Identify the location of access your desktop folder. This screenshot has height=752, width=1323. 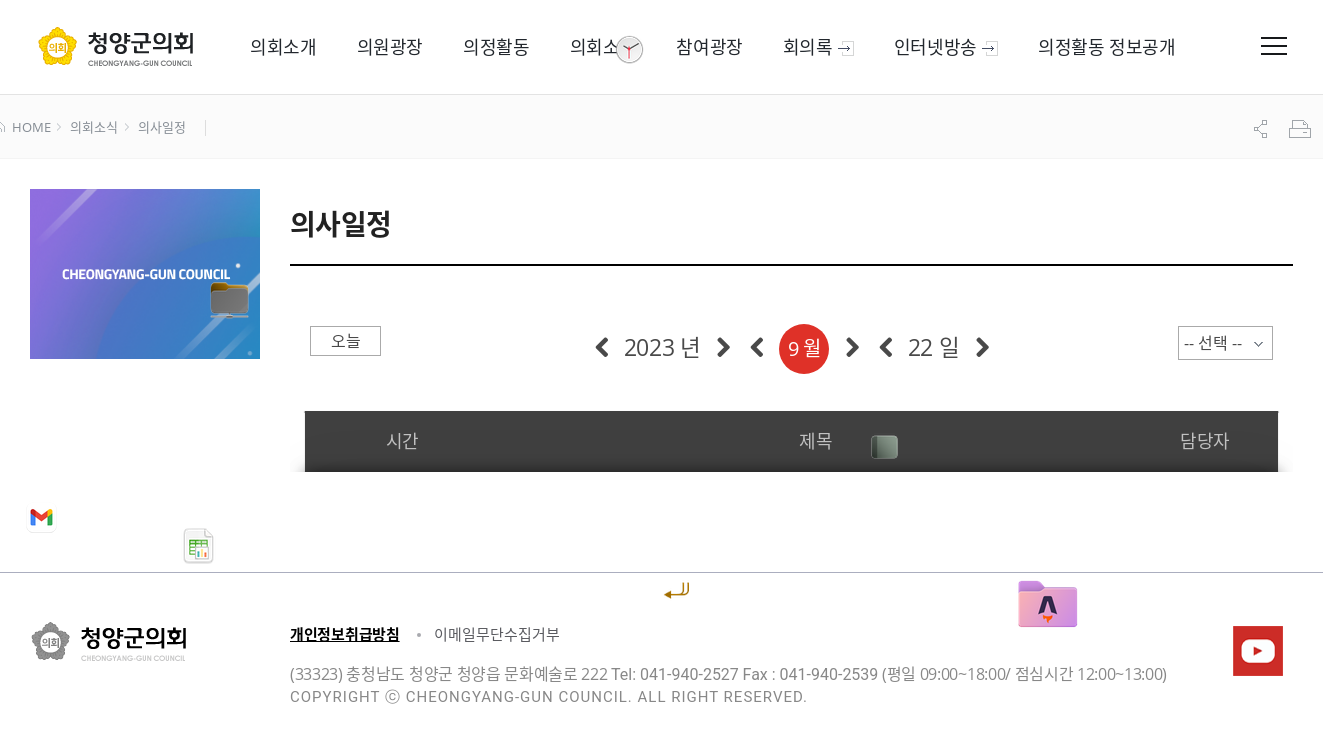
(884, 446).